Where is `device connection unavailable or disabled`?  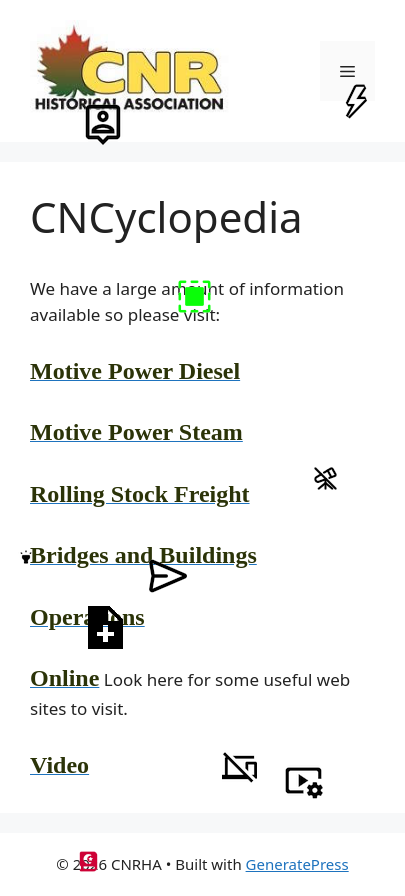
device connection unavailable or disabled is located at coordinates (239, 767).